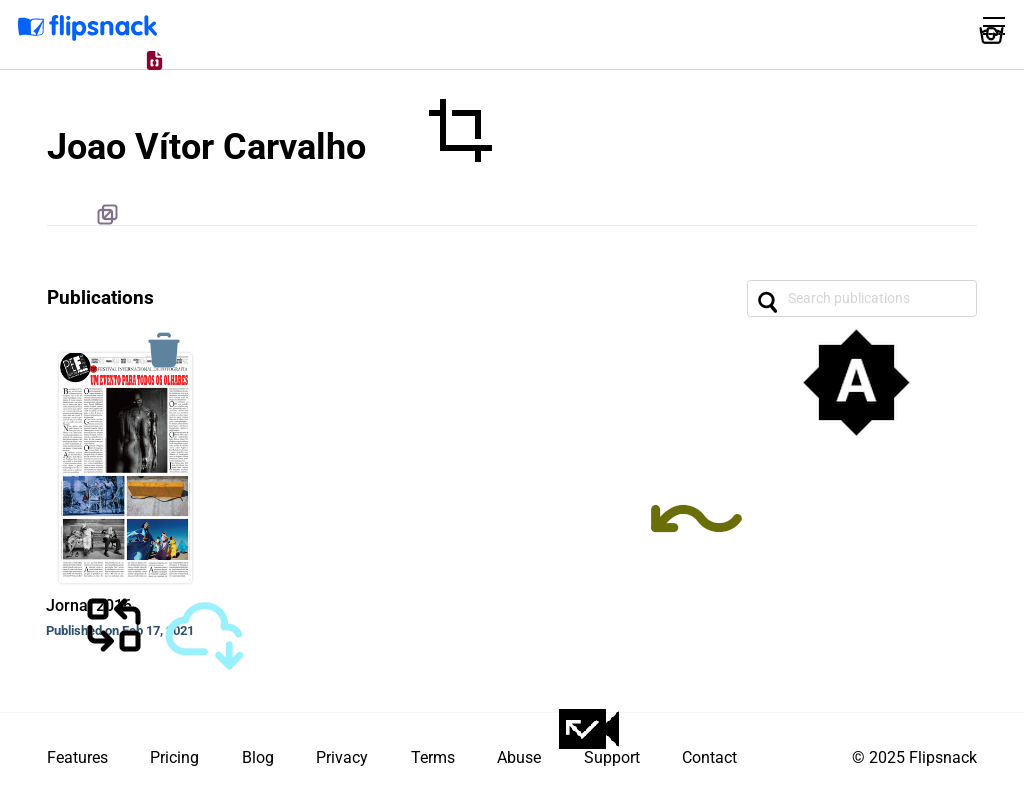 Image resolution: width=1024 pixels, height=804 pixels. Describe the element at coordinates (107, 214) in the screenshot. I see `view overlapping or intersecting layers` at that location.